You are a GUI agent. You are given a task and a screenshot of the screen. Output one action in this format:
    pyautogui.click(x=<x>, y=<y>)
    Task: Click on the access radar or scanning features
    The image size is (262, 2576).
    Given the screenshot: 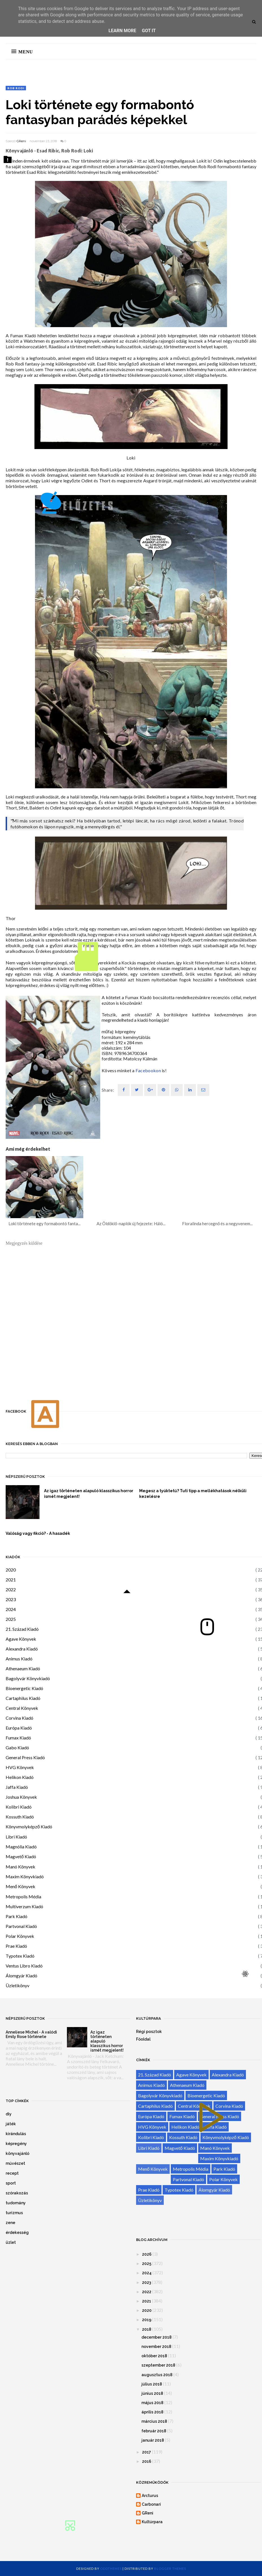 What is the action you would take?
    pyautogui.click(x=51, y=503)
    